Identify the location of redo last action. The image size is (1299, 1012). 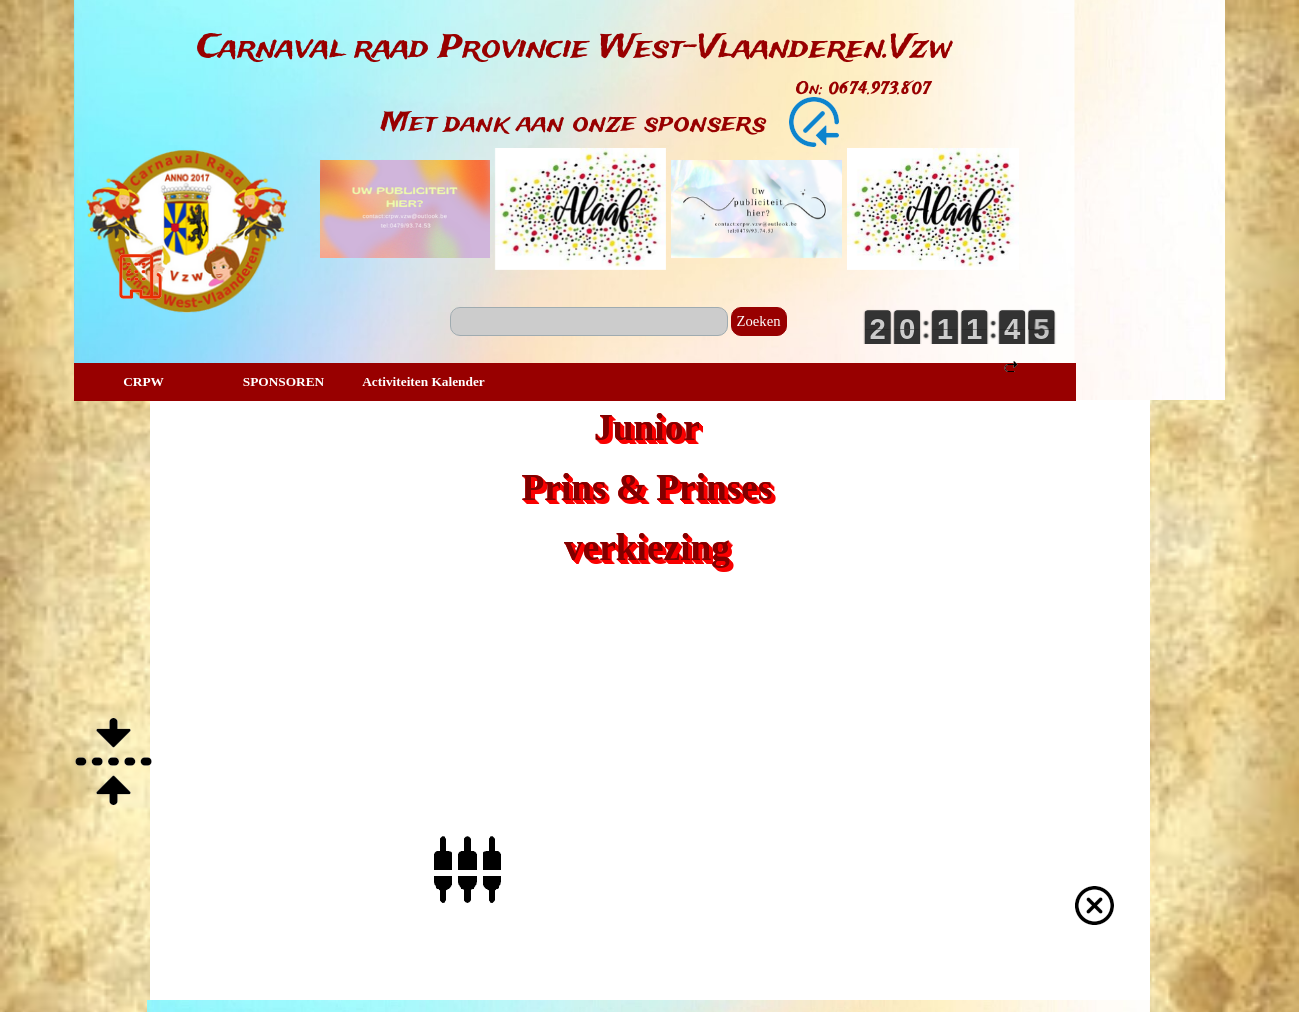
(1011, 367).